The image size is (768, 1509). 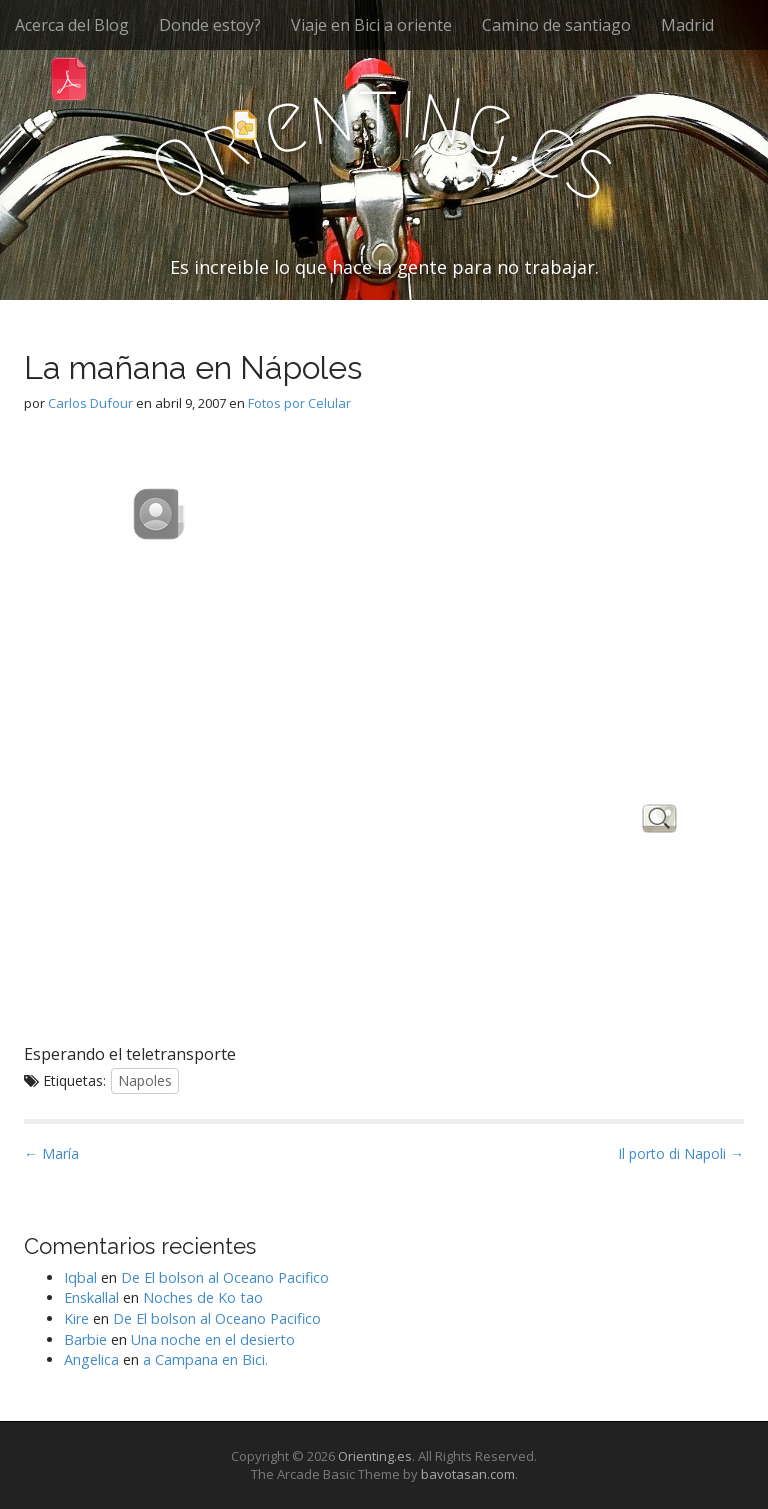 I want to click on open a PDF document, so click(x=69, y=79).